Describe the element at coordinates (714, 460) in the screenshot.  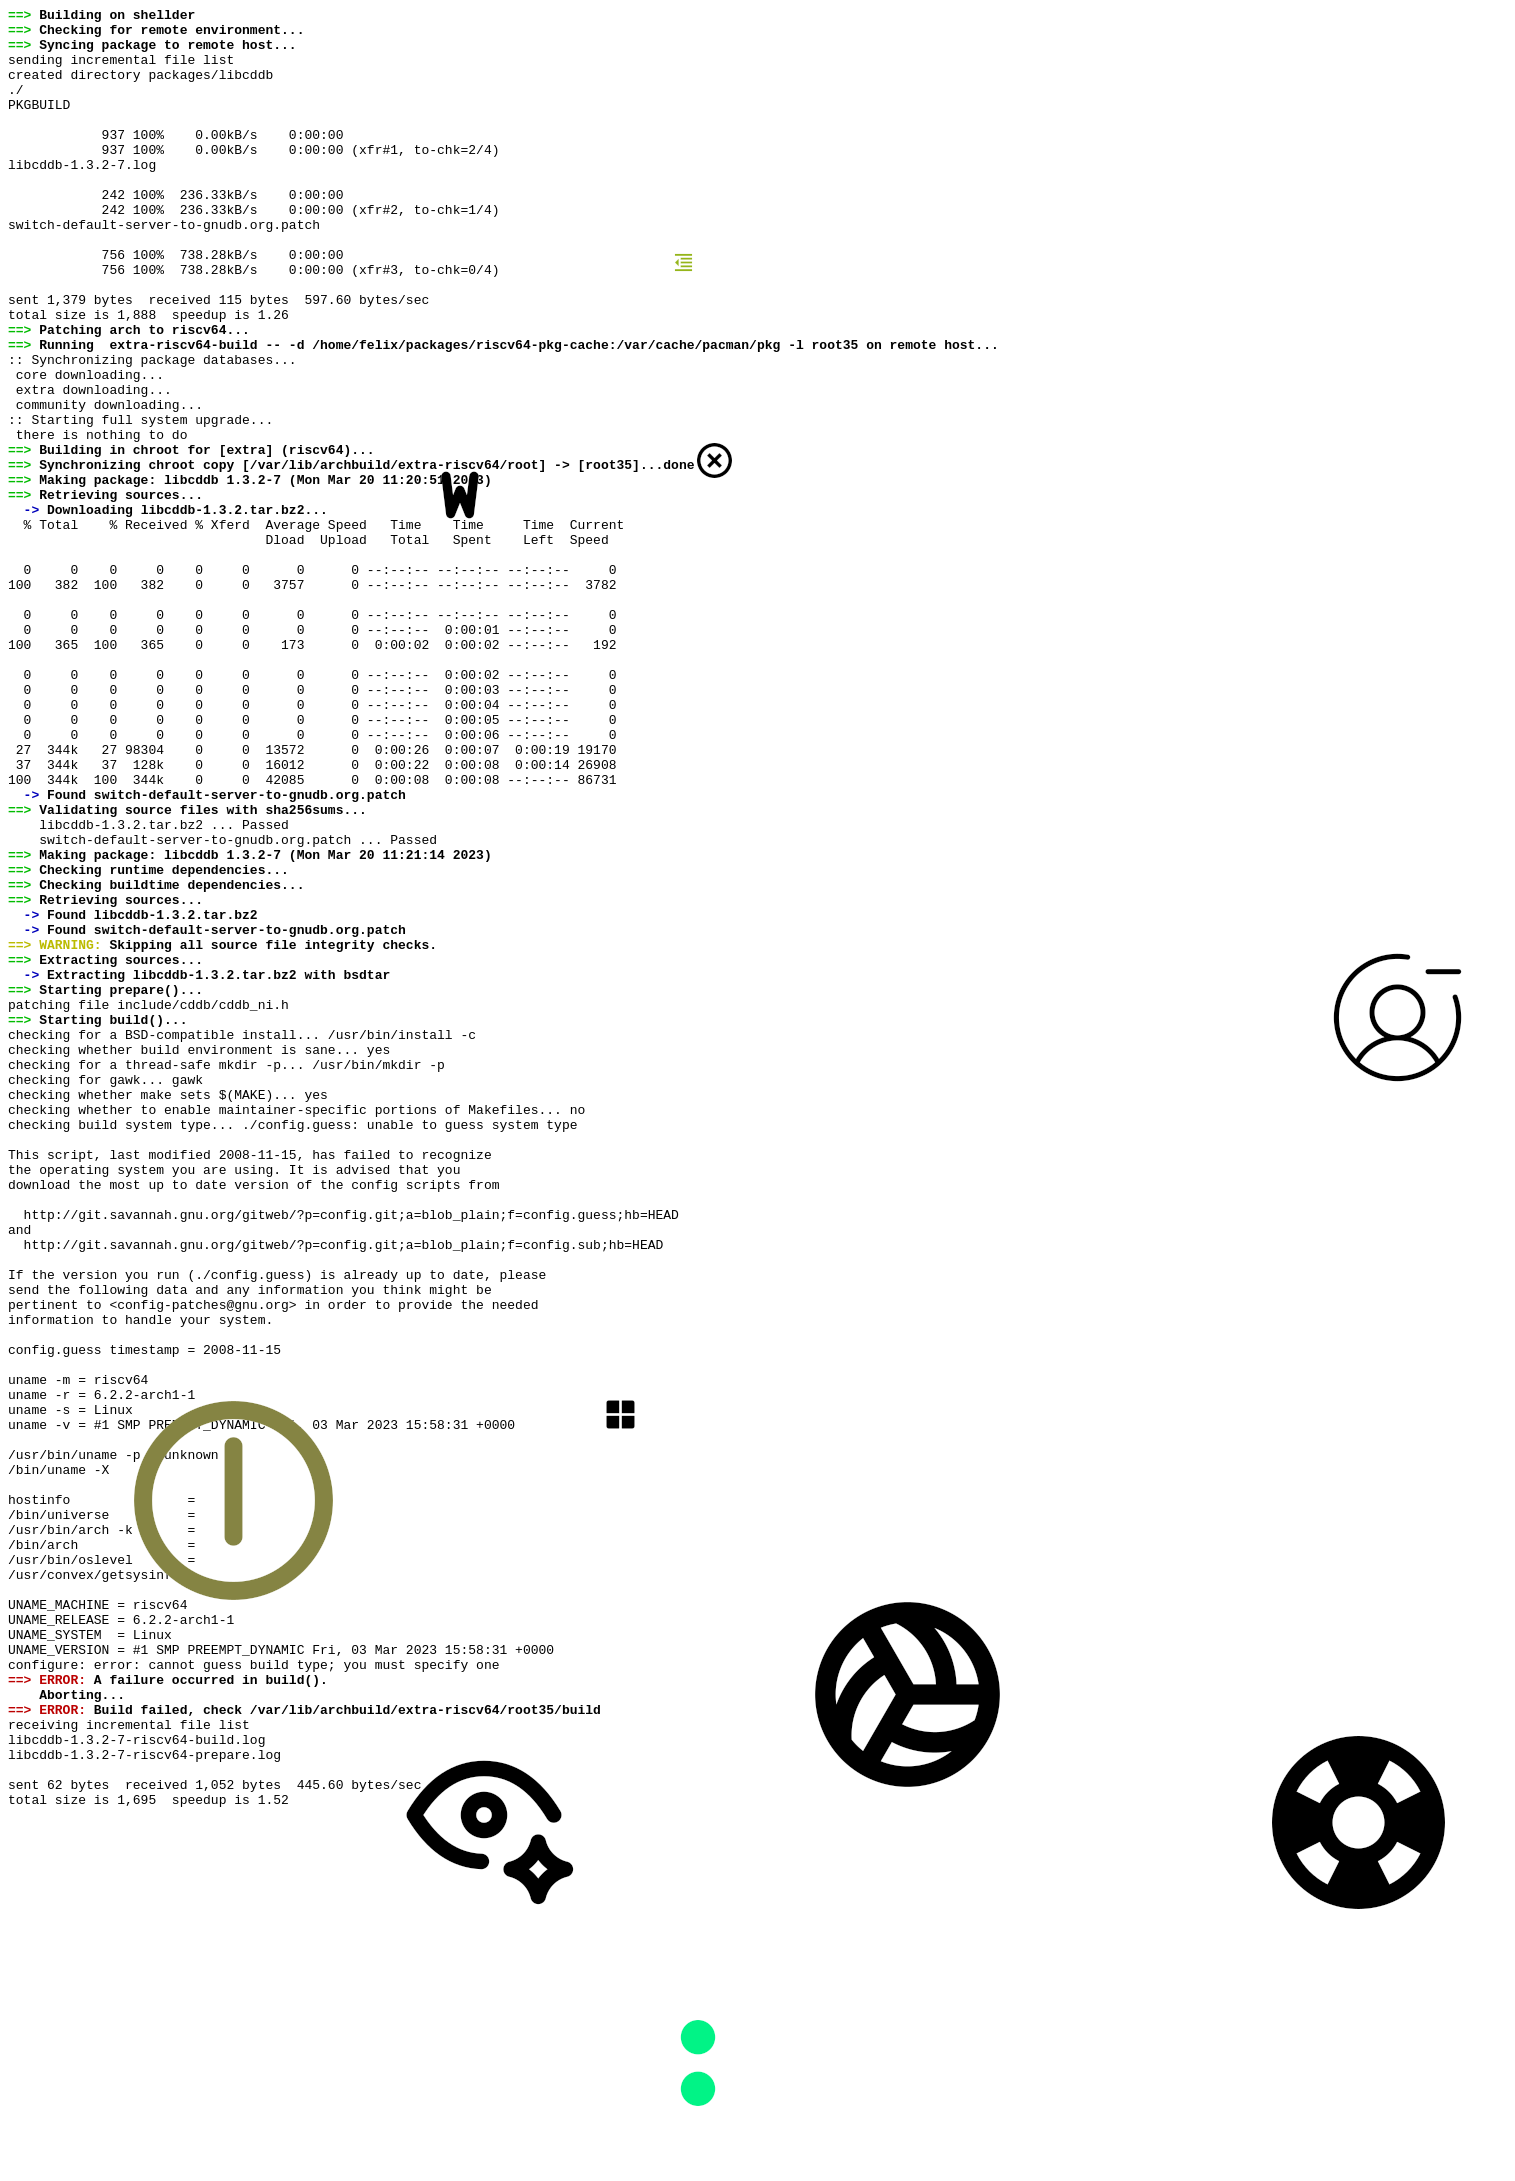
I see `close the current window or dialog` at that location.